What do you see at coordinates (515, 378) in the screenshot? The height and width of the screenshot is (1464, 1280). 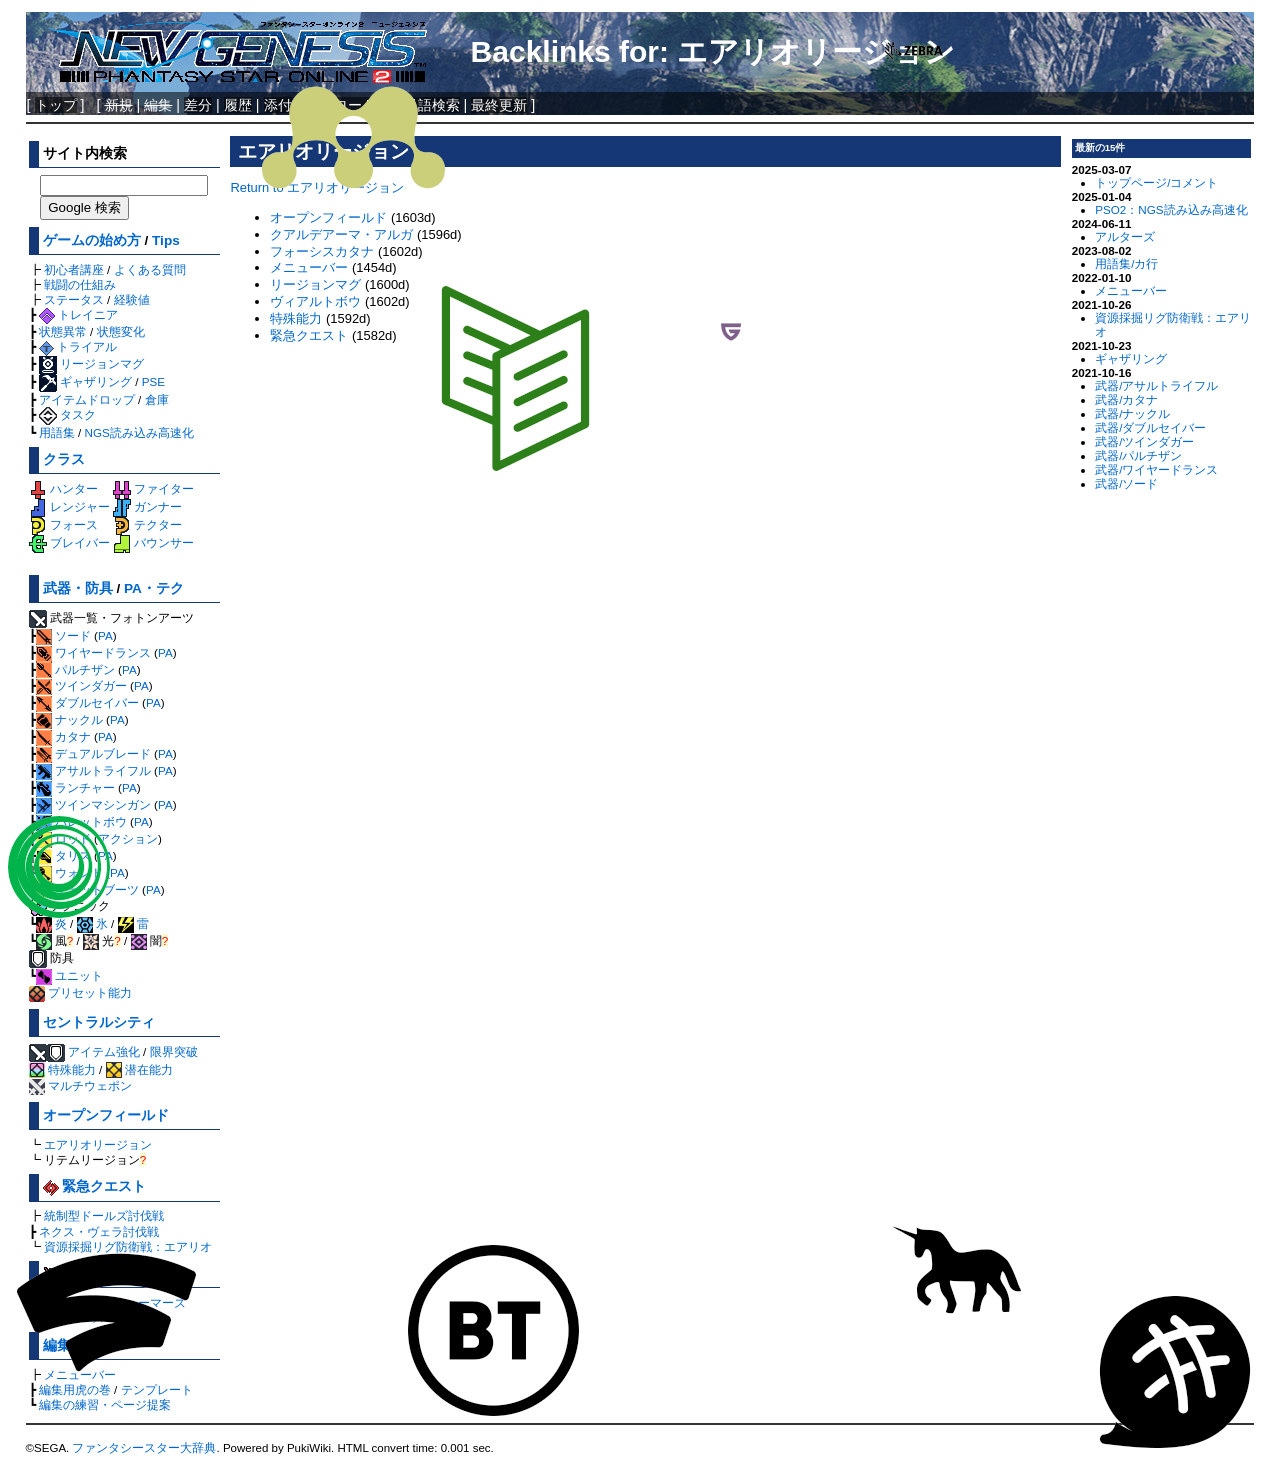 I see `open carrd website builder` at bounding box center [515, 378].